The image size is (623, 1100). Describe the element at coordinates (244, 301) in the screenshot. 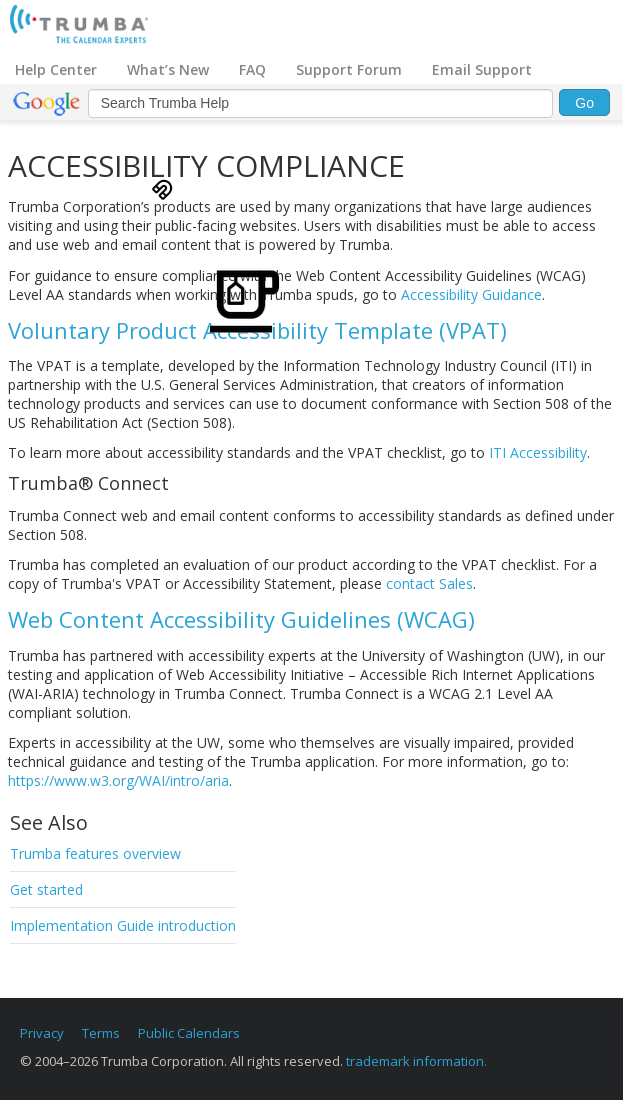

I see `access food and beverage emoji category` at that location.